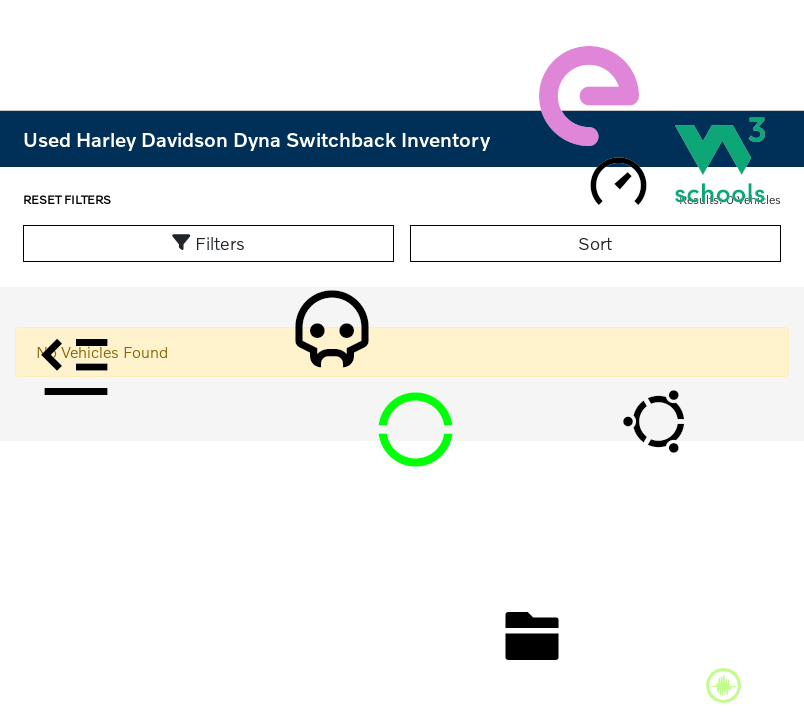 The image size is (804, 720). What do you see at coordinates (723, 685) in the screenshot?
I see `creative commons sampling license indicator` at bounding box center [723, 685].